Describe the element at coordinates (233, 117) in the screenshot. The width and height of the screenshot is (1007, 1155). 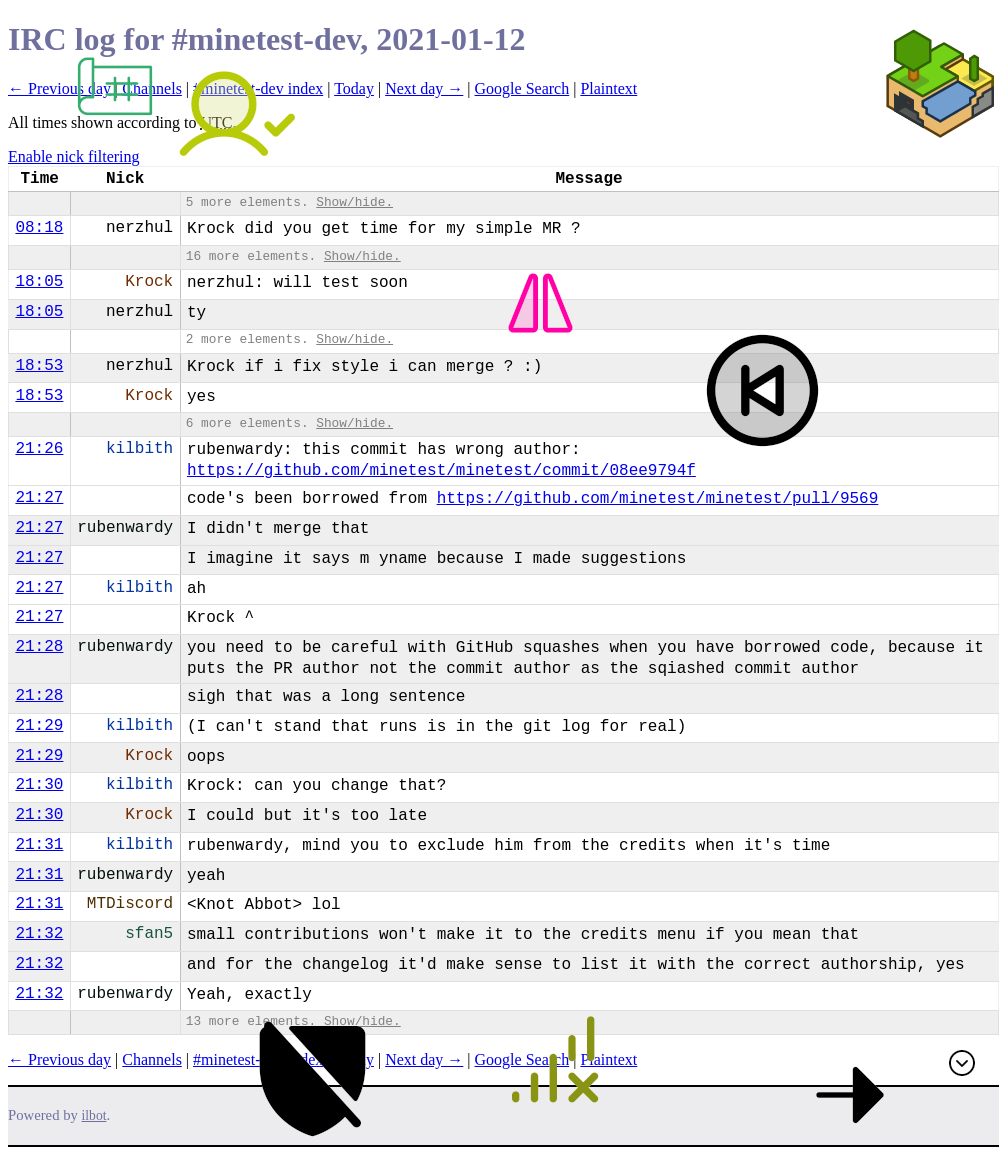
I see `confirm or verify a user account` at that location.